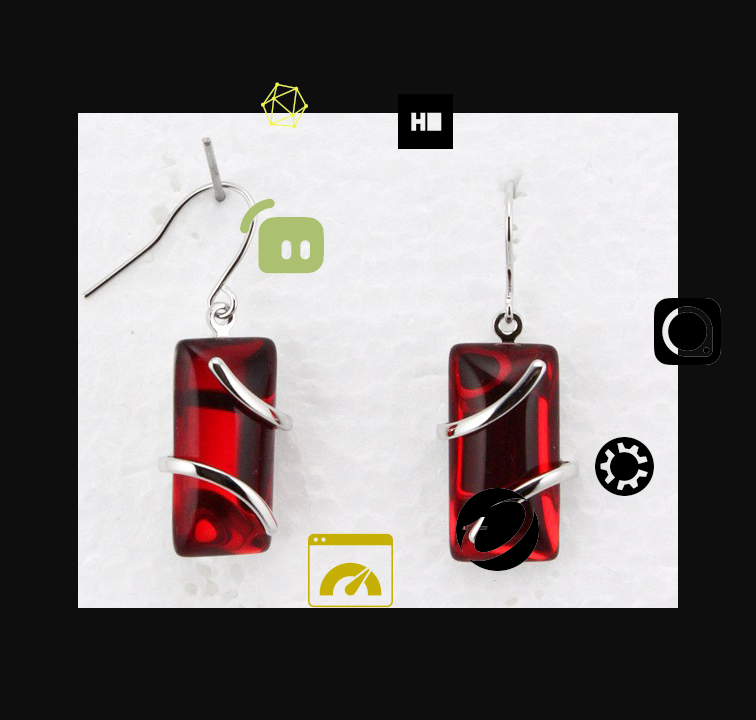  I want to click on ONNX (Open Neural Network Exchange) logo, so click(284, 105).